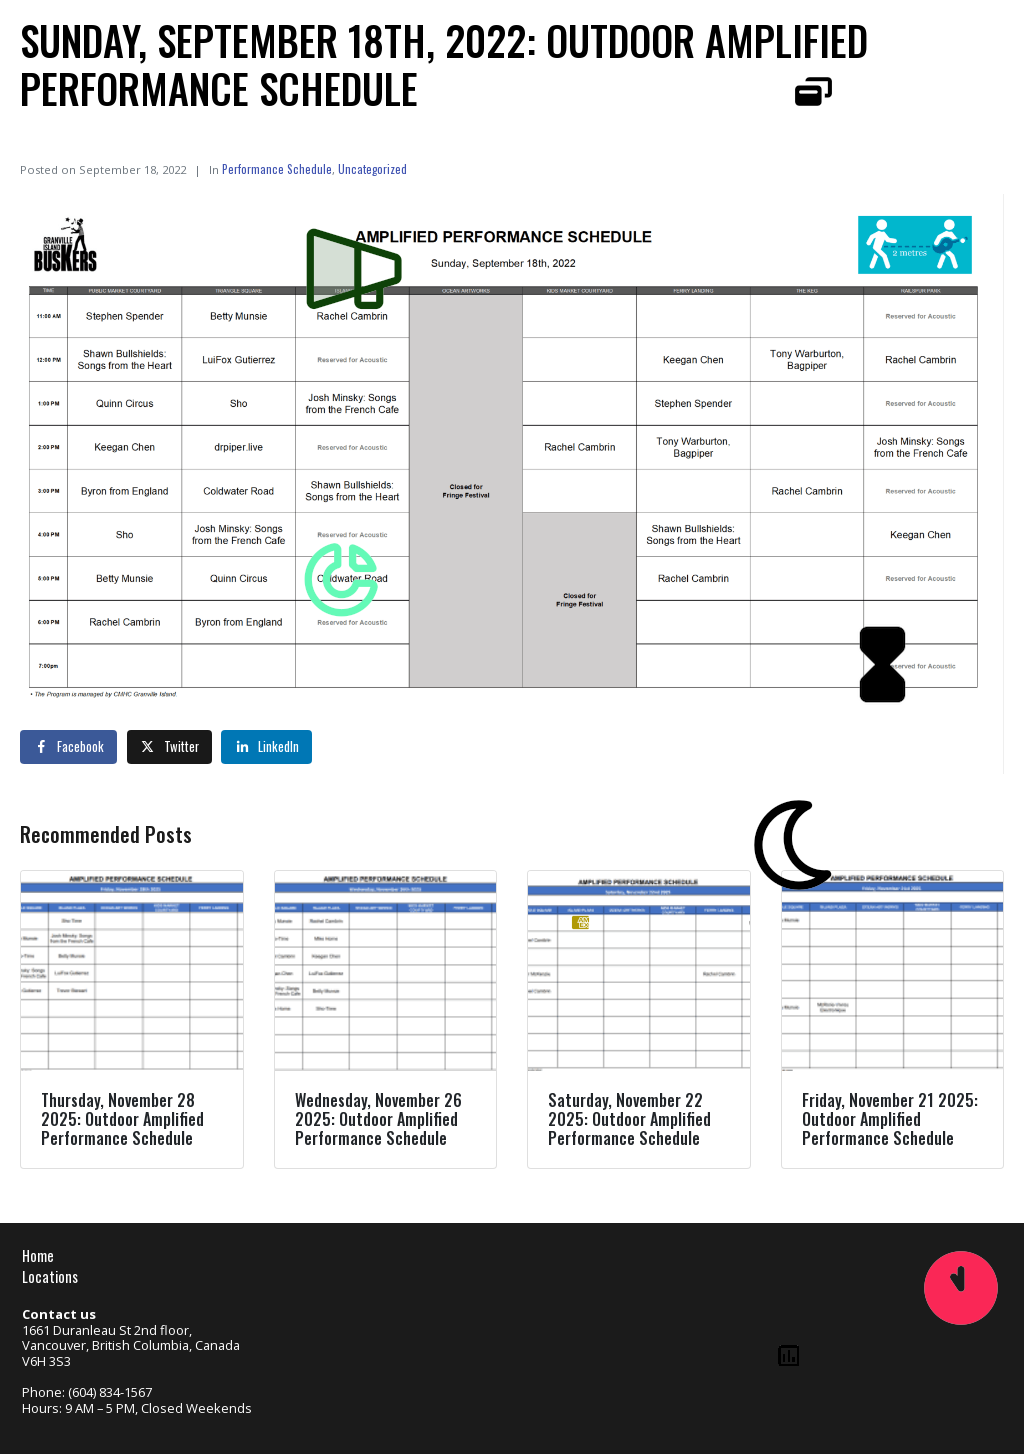 The width and height of the screenshot is (1024, 1454). Describe the element at coordinates (882, 664) in the screenshot. I see `indicates a process is loading or in progress` at that location.